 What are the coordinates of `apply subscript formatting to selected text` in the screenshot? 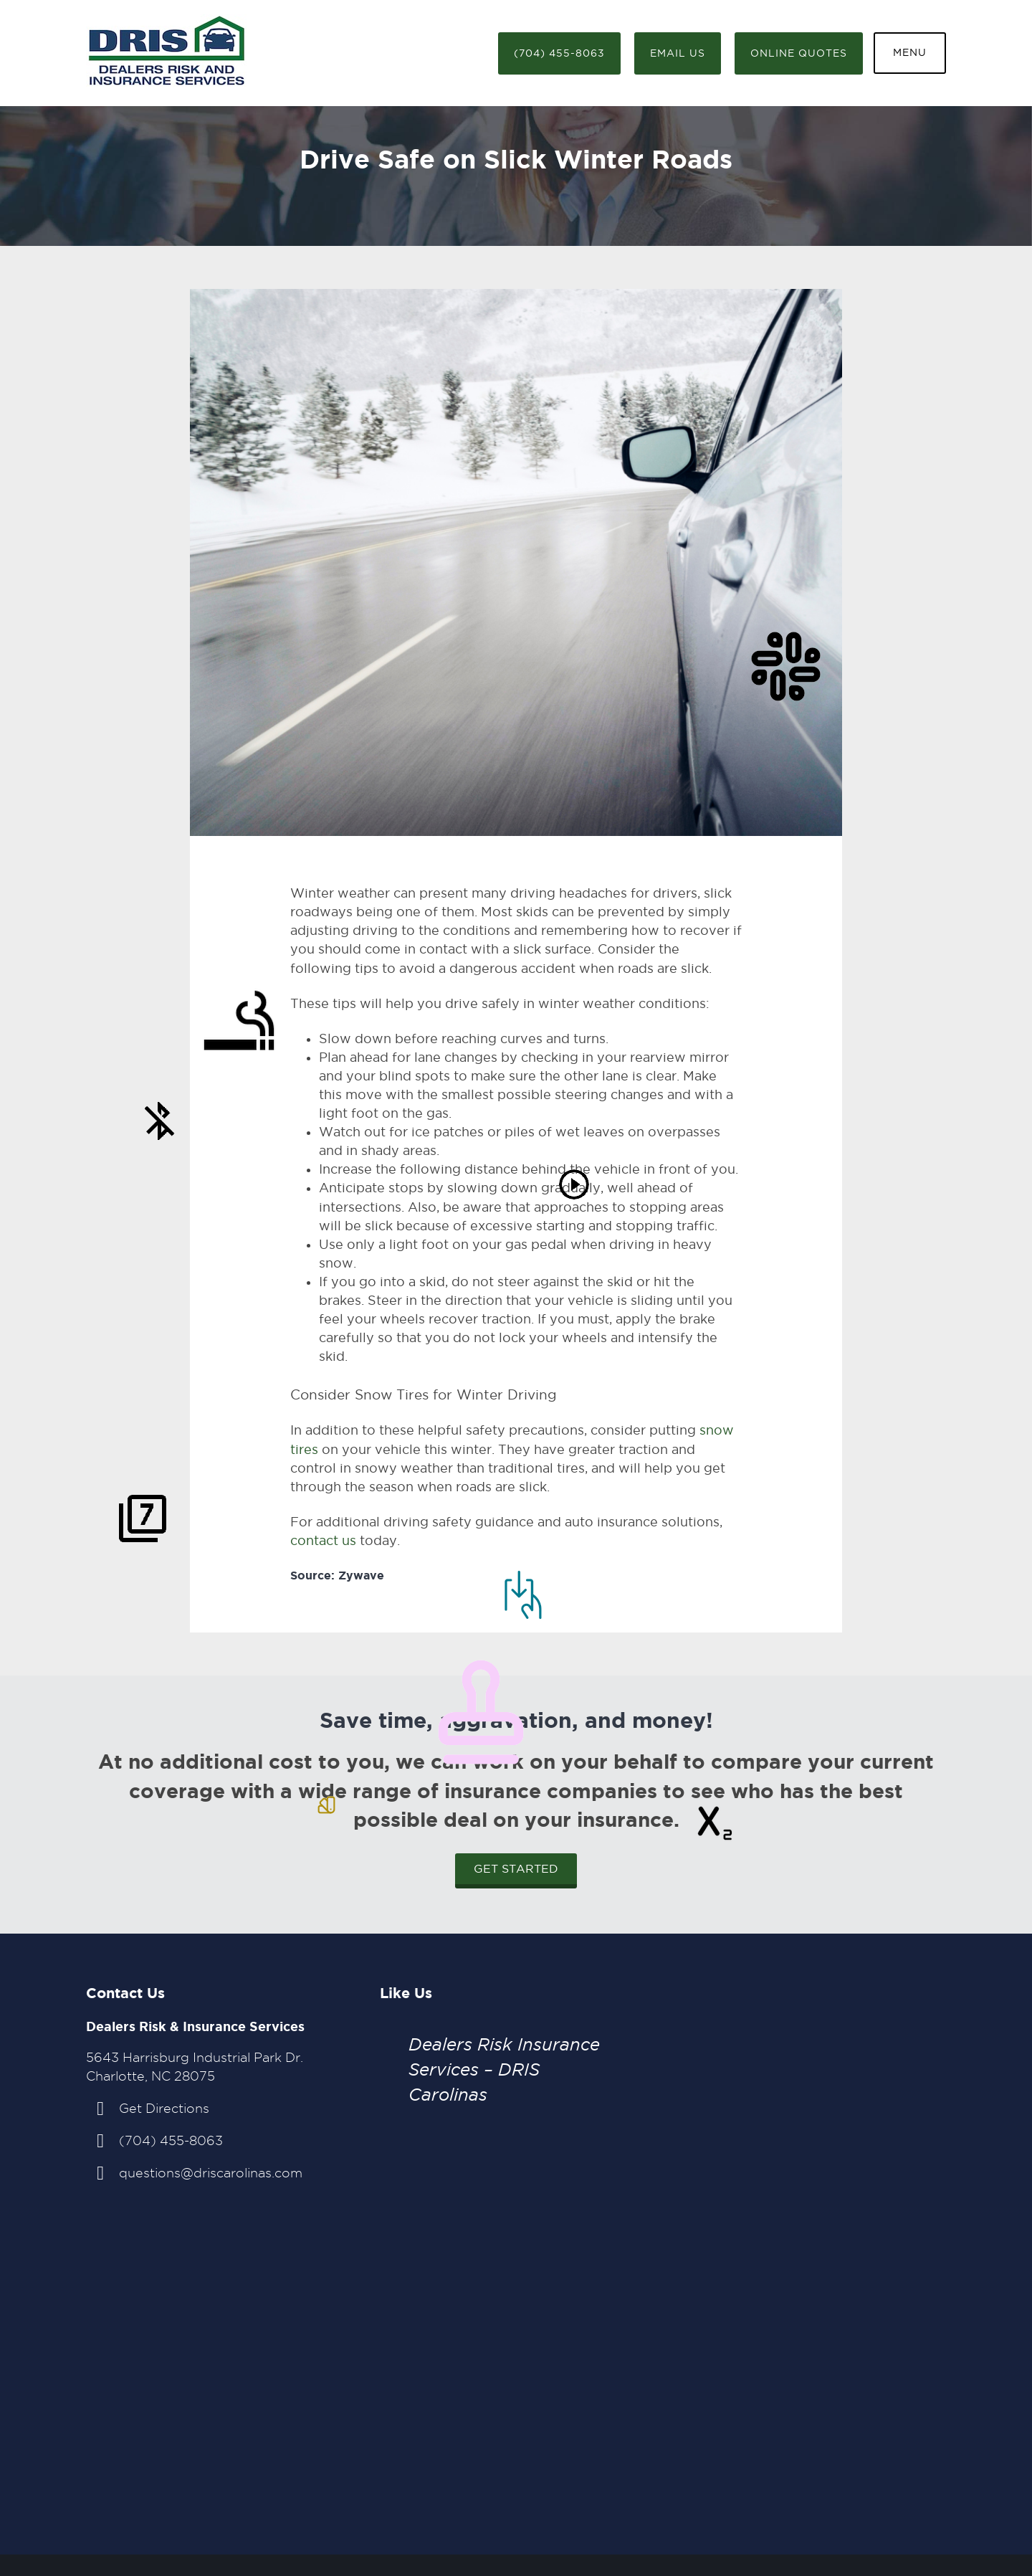 It's located at (709, 1823).